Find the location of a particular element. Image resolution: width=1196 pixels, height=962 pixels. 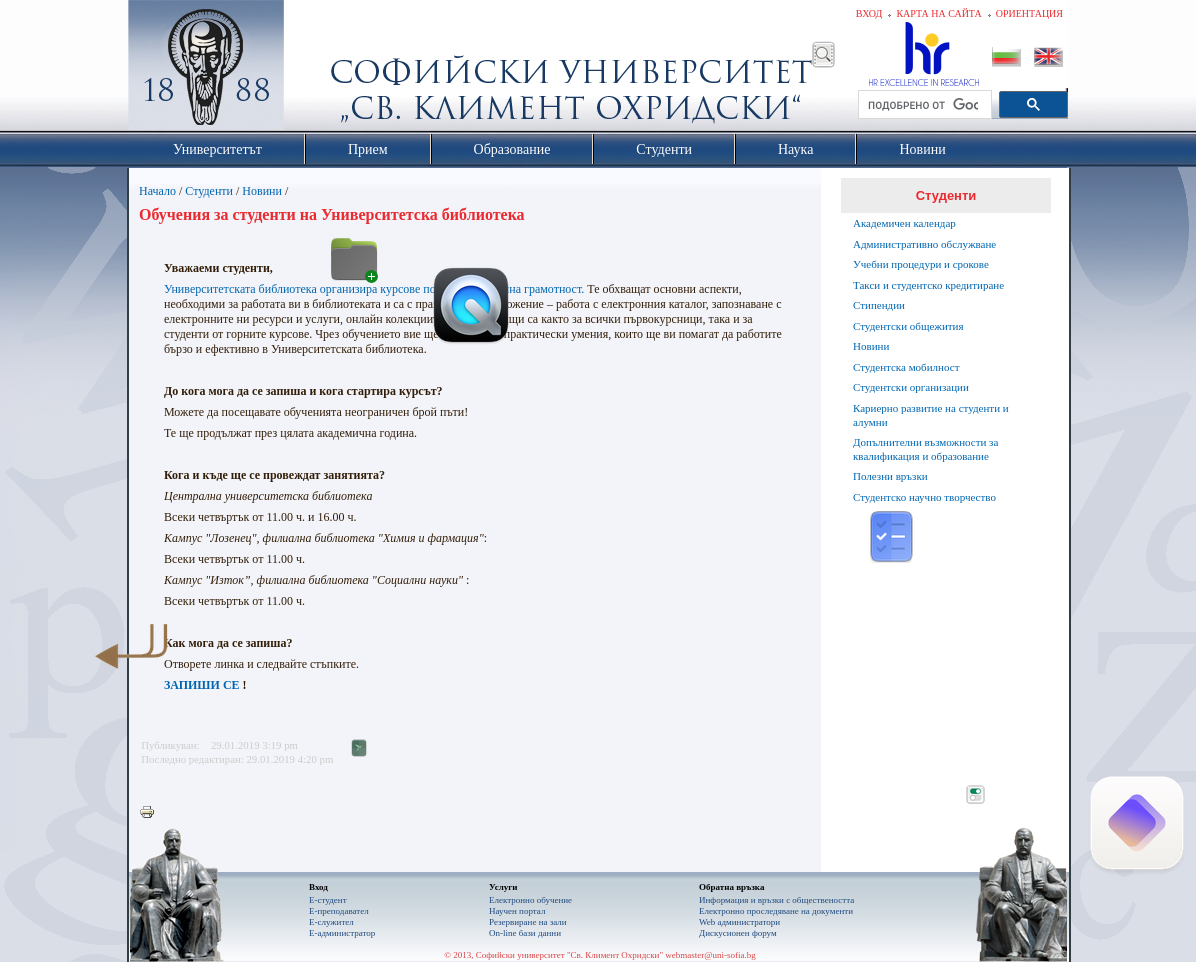

open proton pass password manager is located at coordinates (1137, 823).